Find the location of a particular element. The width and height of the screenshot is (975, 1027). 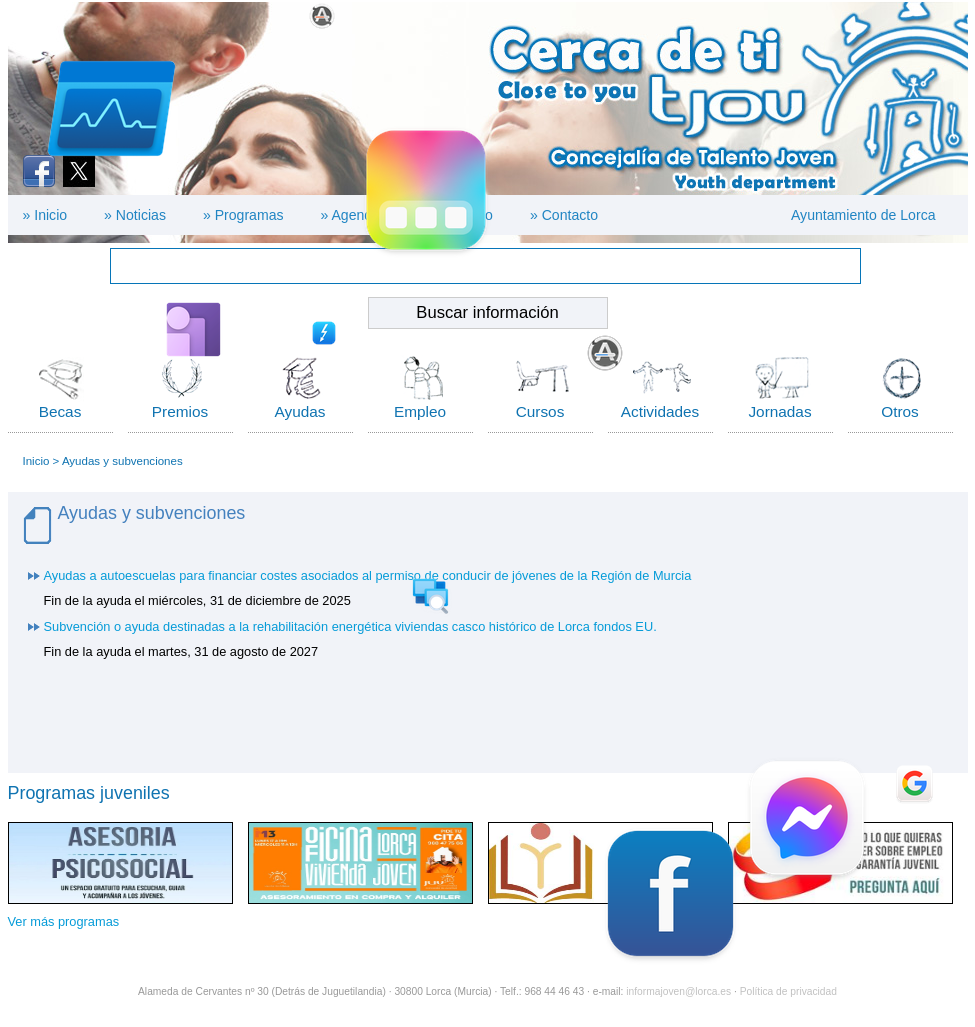

open process monitor application is located at coordinates (111, 108).